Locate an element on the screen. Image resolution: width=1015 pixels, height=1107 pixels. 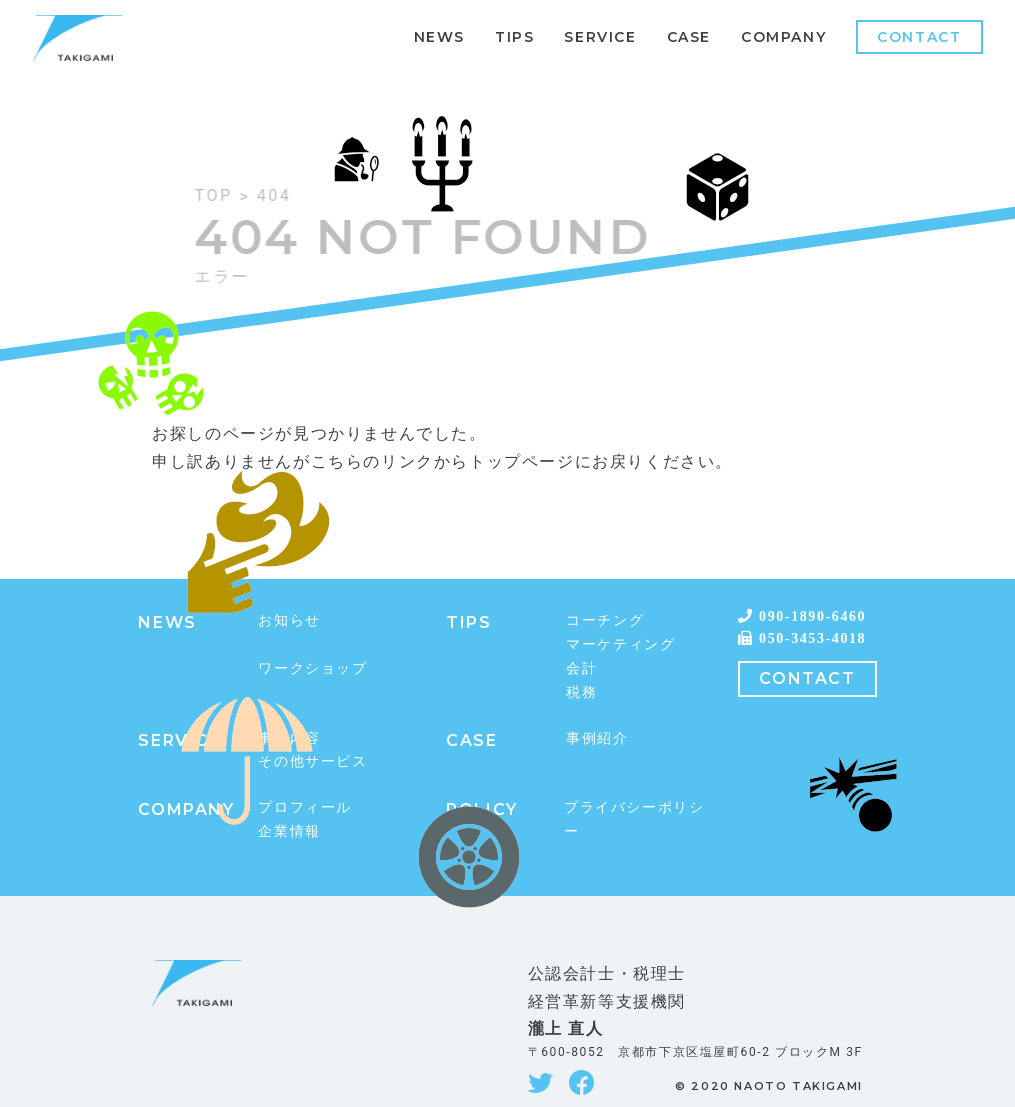
indicates a "hot" or trending item is located at coordinates (258, 542).